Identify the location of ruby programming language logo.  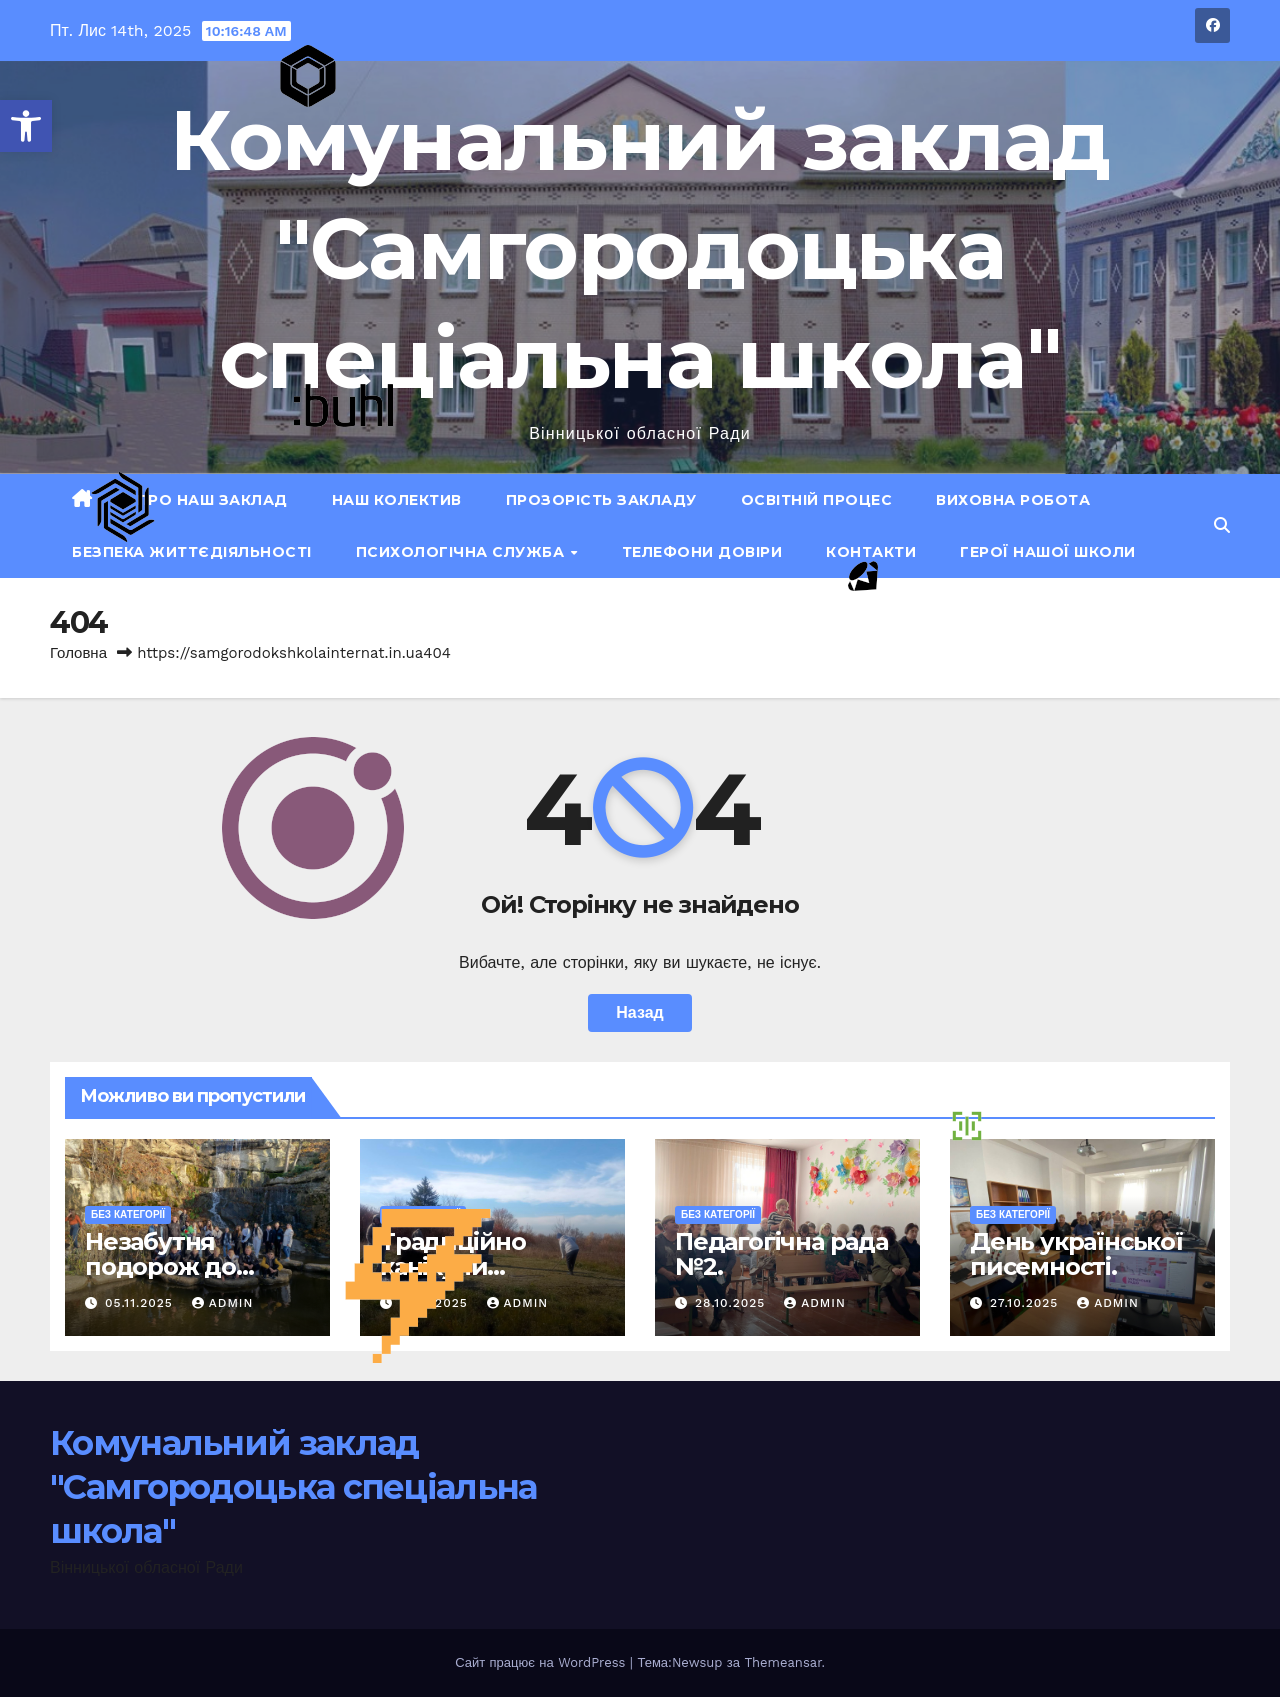
(863, 576).